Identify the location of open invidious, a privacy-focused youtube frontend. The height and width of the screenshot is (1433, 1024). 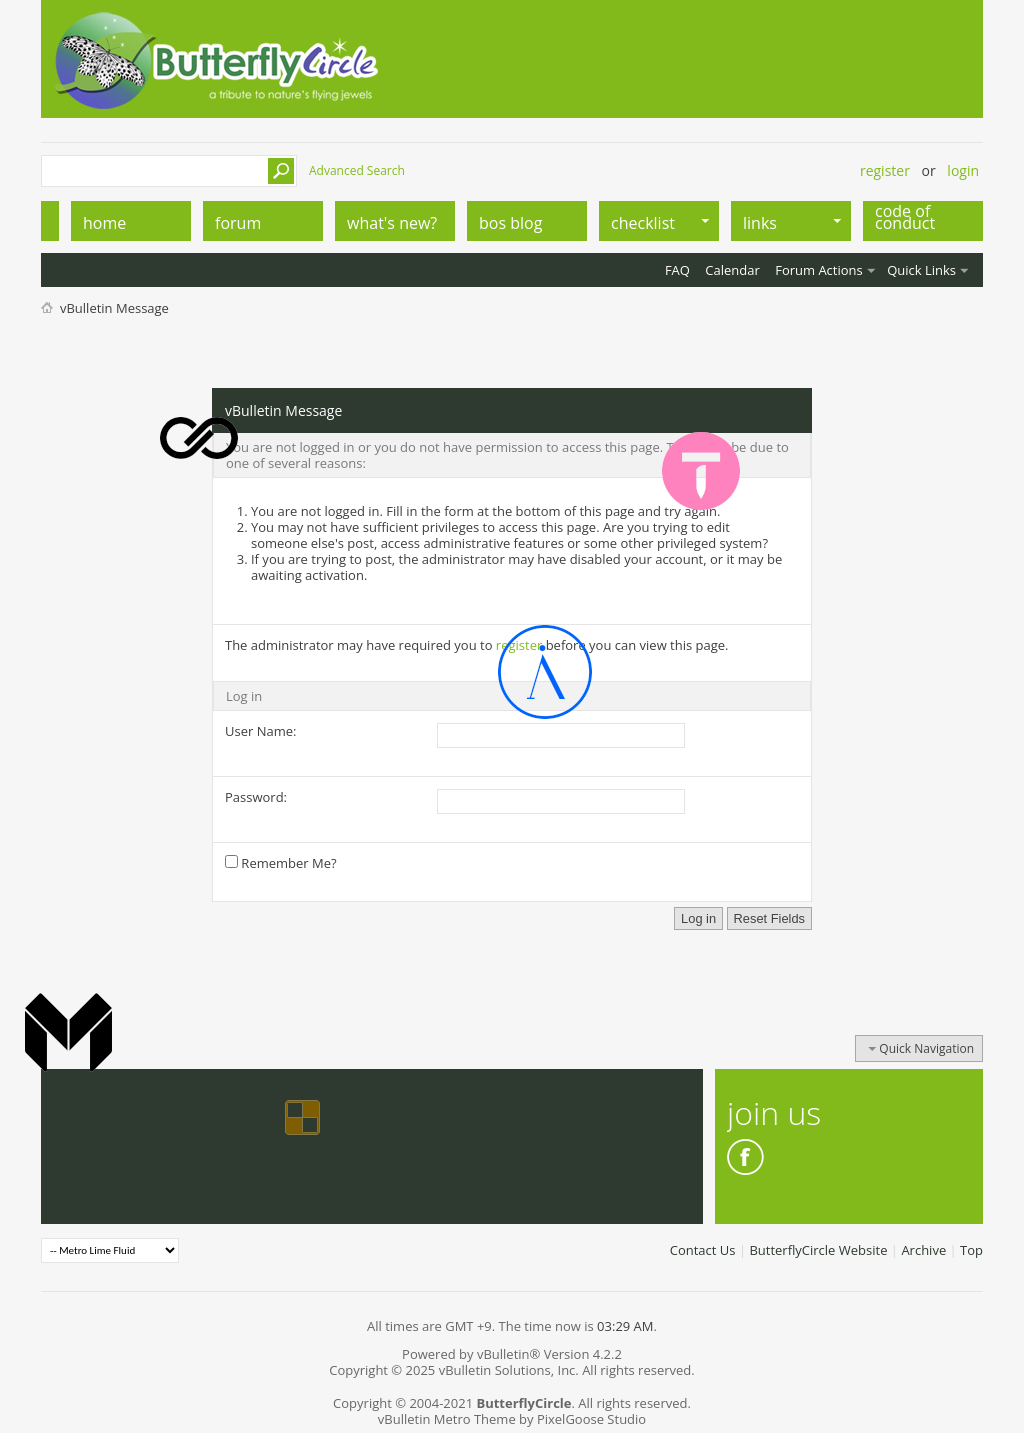
(545, 672).